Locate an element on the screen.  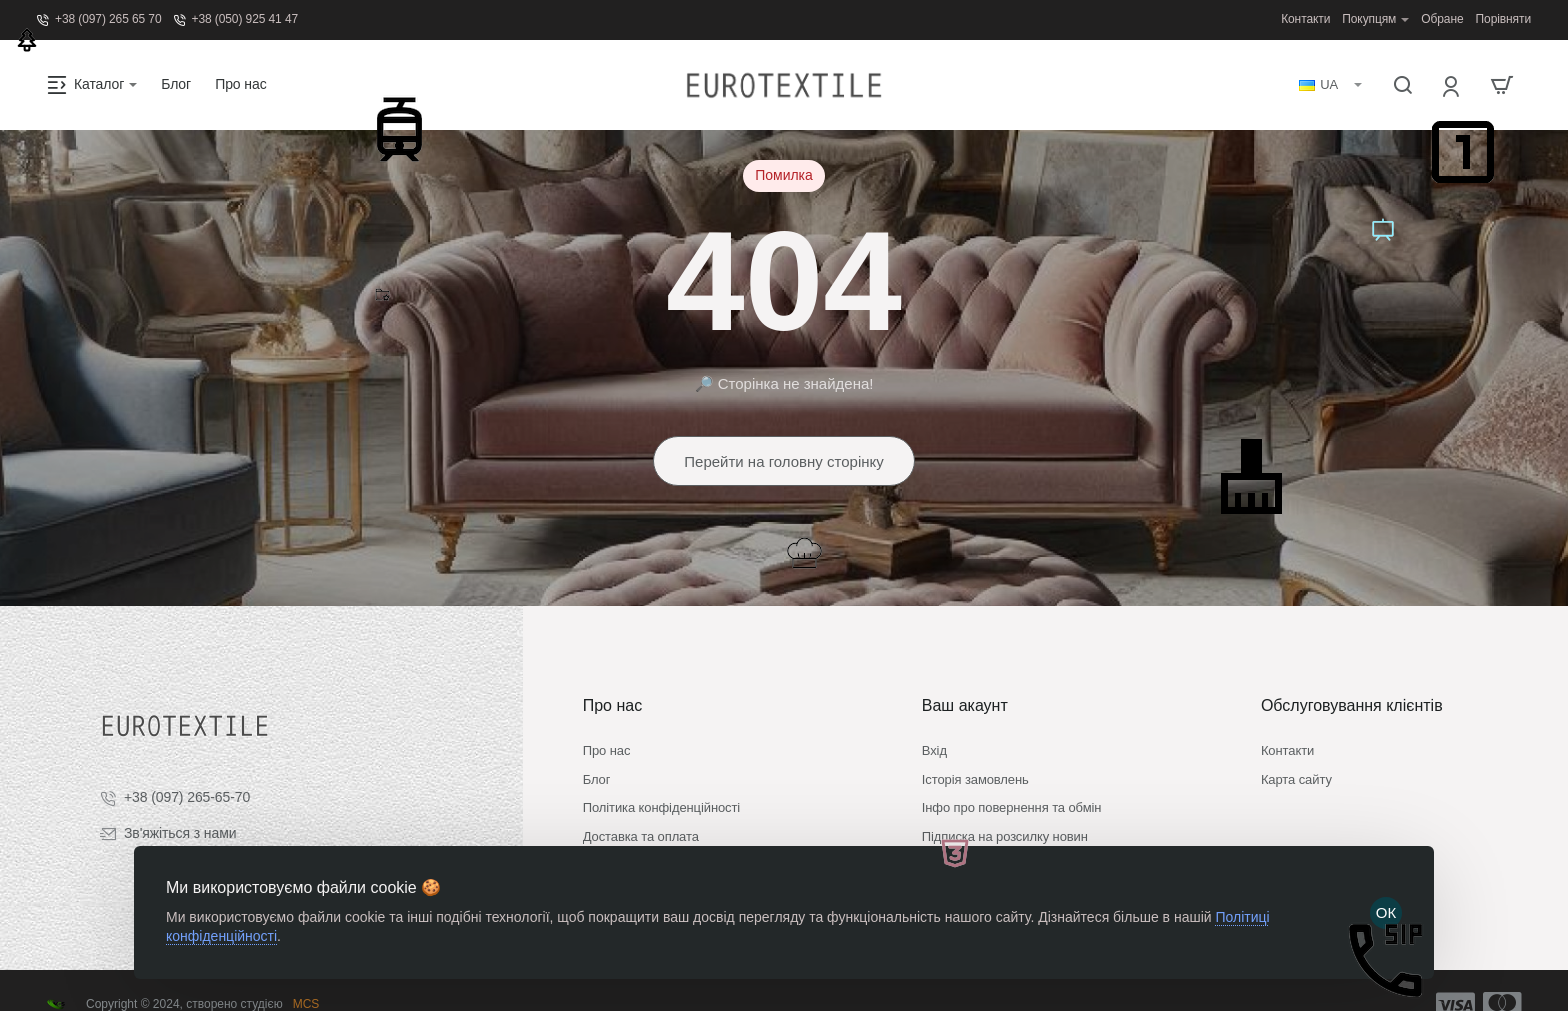
view tram or light rail transit options is located at coordinates (399, 129).